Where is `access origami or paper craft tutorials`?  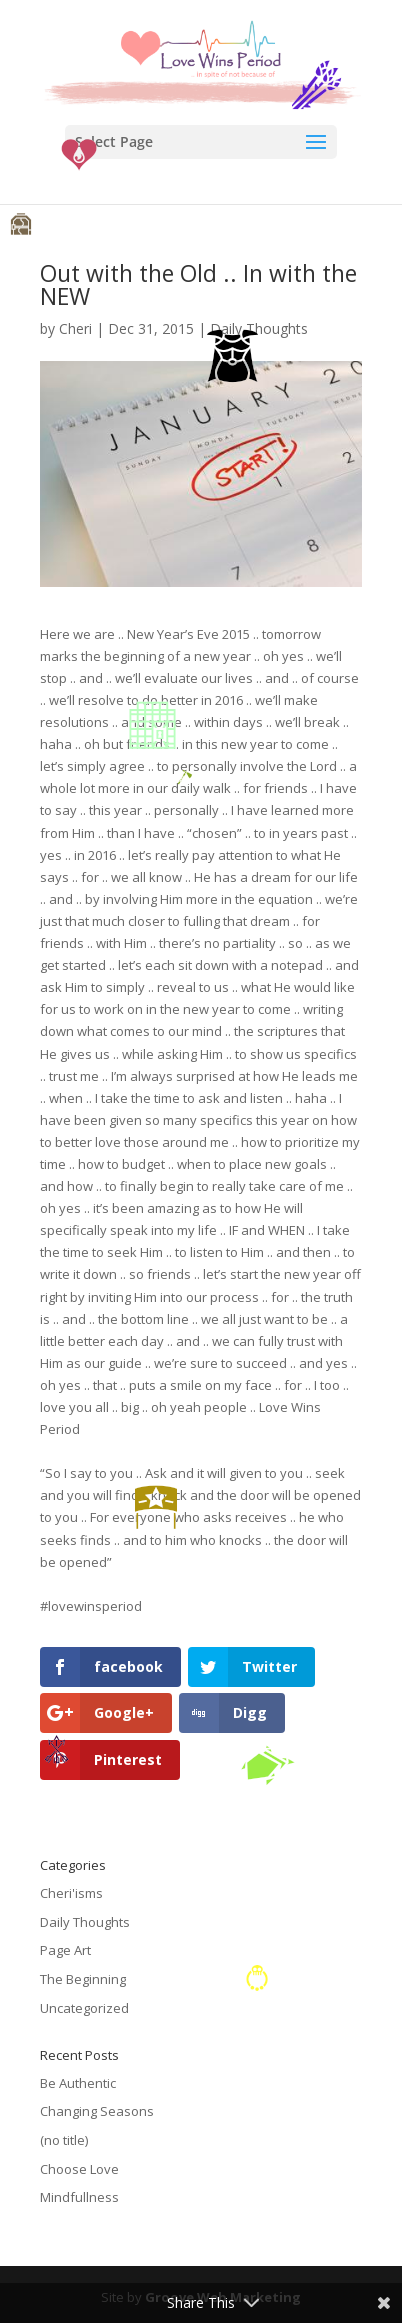
access origami or paper craft tutorials is located at coordinates (267, 1765).